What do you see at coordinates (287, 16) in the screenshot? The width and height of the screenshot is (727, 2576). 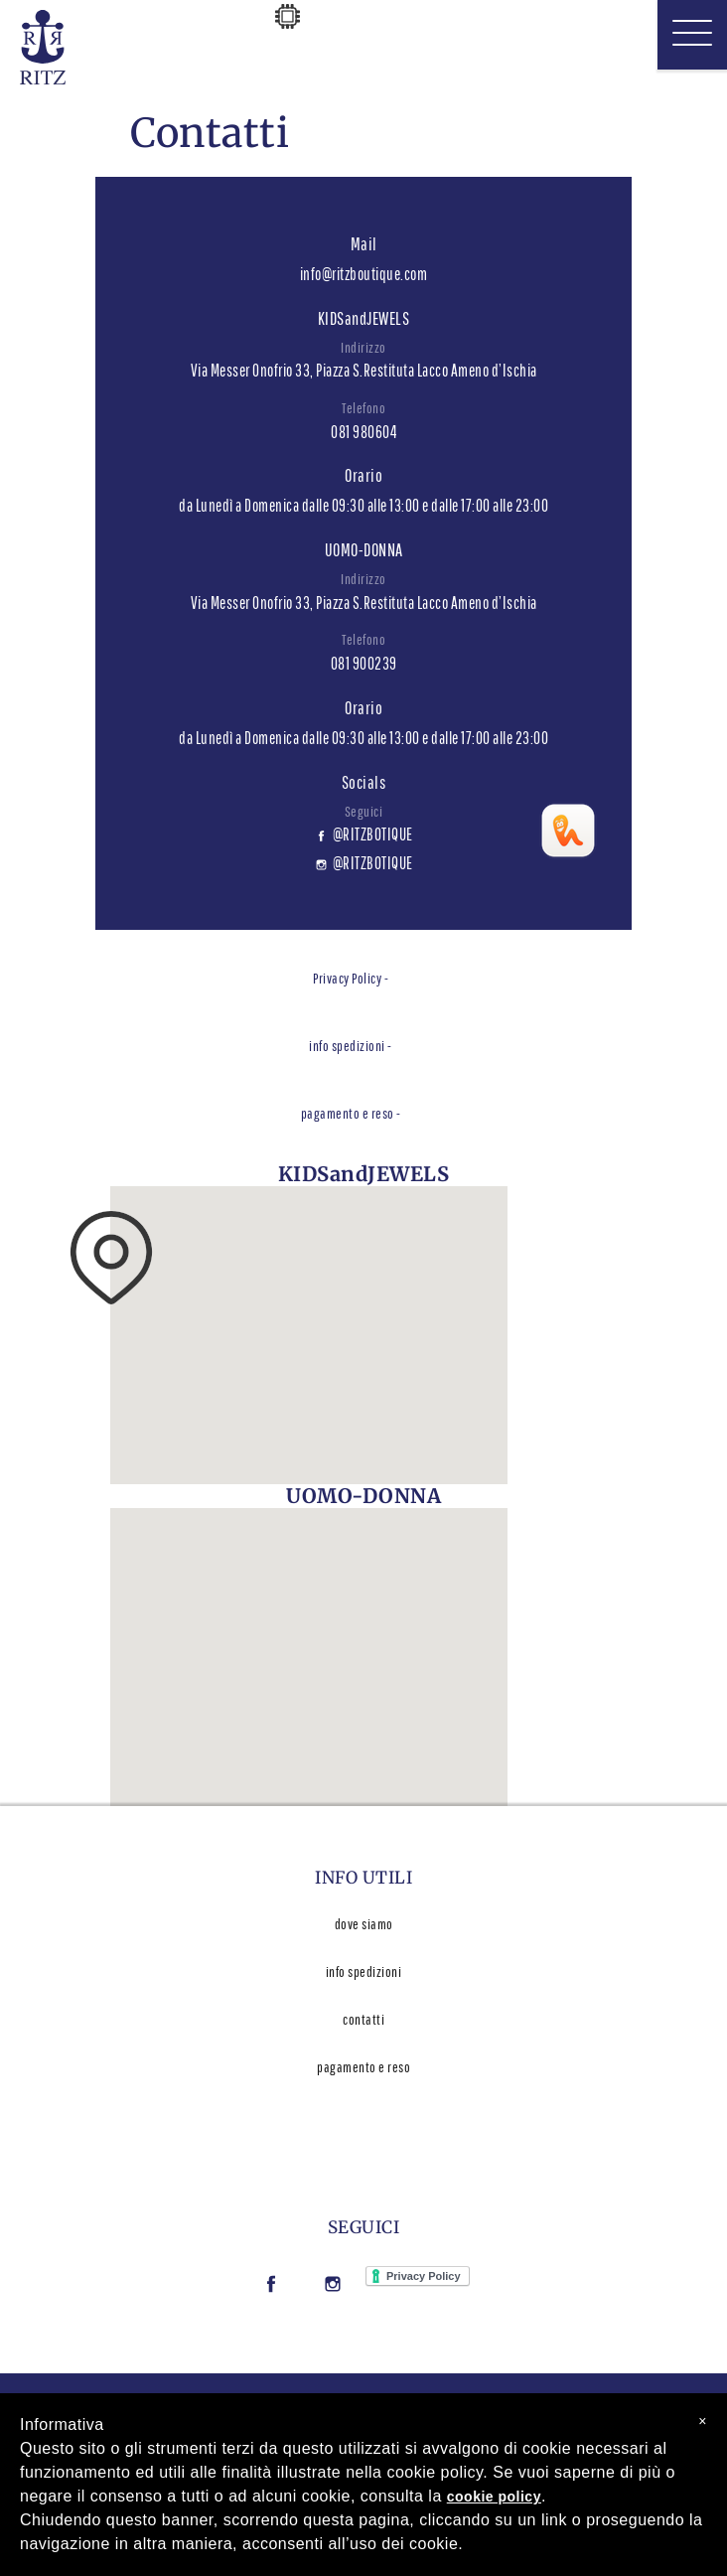 I see `access hardware or processor settings` at bounding box center [287, 16].